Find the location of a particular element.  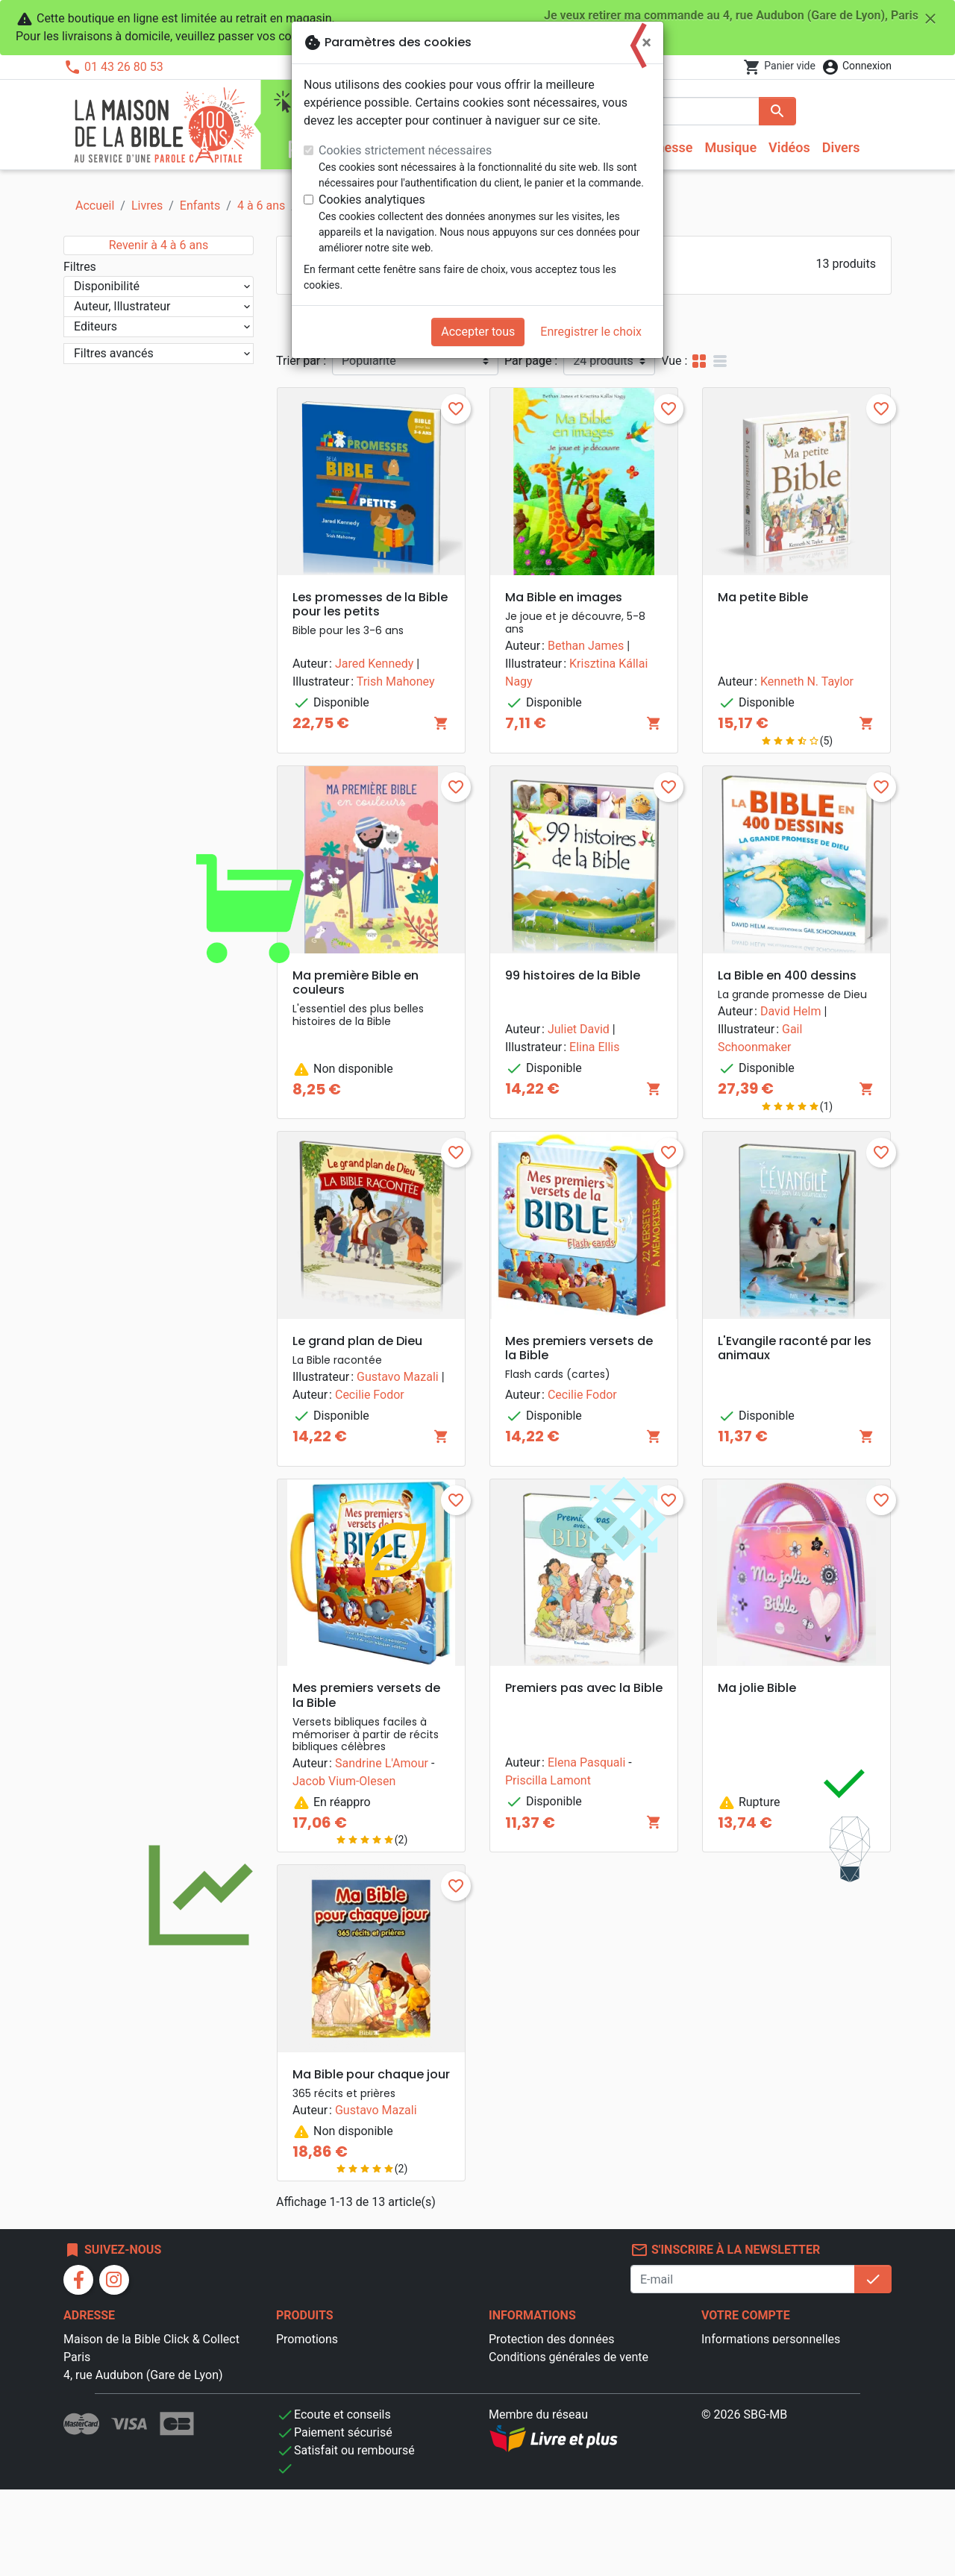

view analytics or performance data is located at coordinates (198, 1895).